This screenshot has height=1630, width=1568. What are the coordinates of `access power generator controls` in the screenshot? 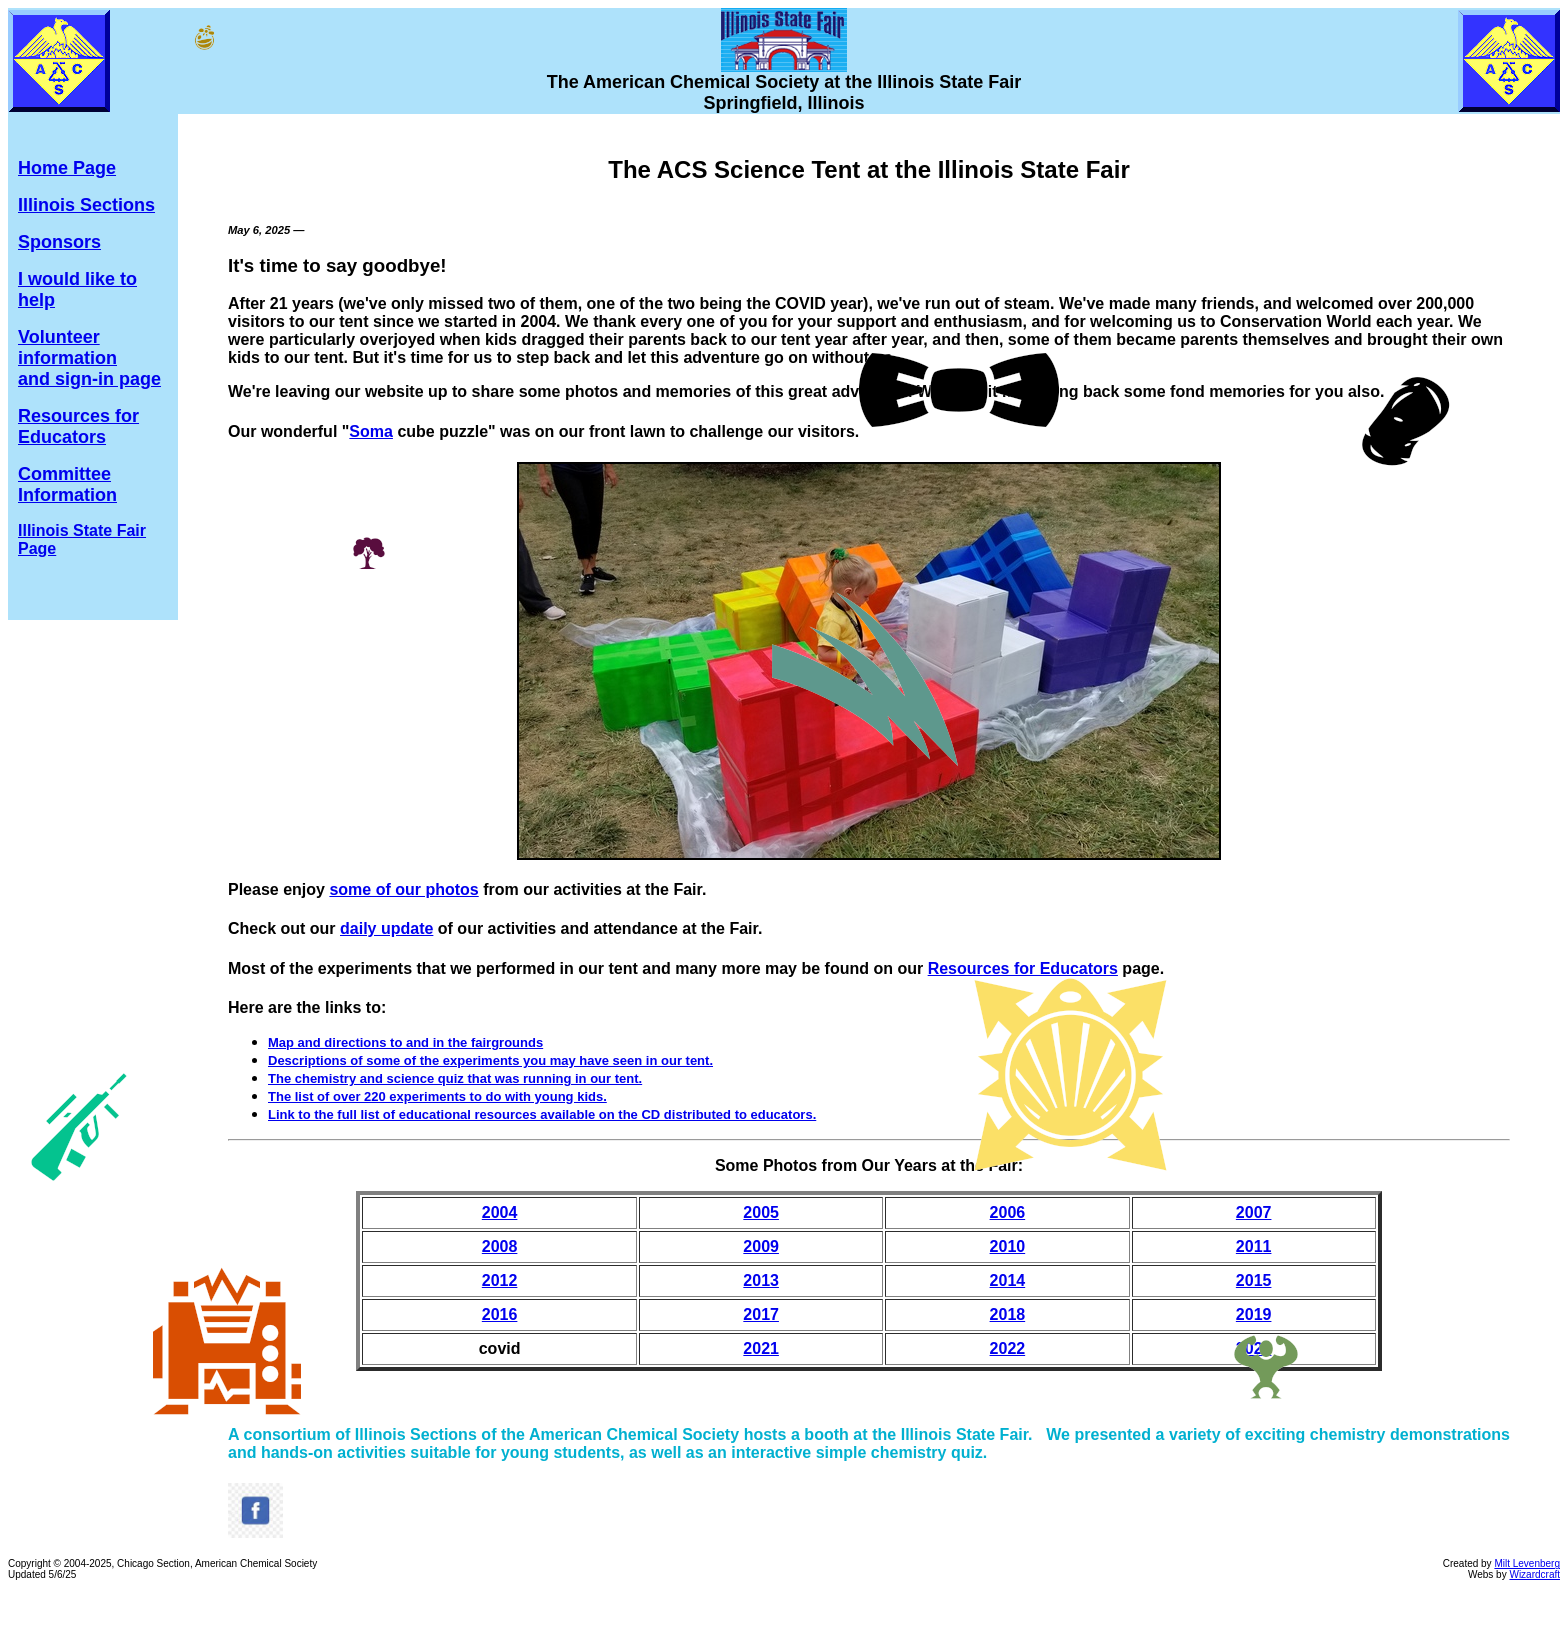 It's located at (227, 1341).